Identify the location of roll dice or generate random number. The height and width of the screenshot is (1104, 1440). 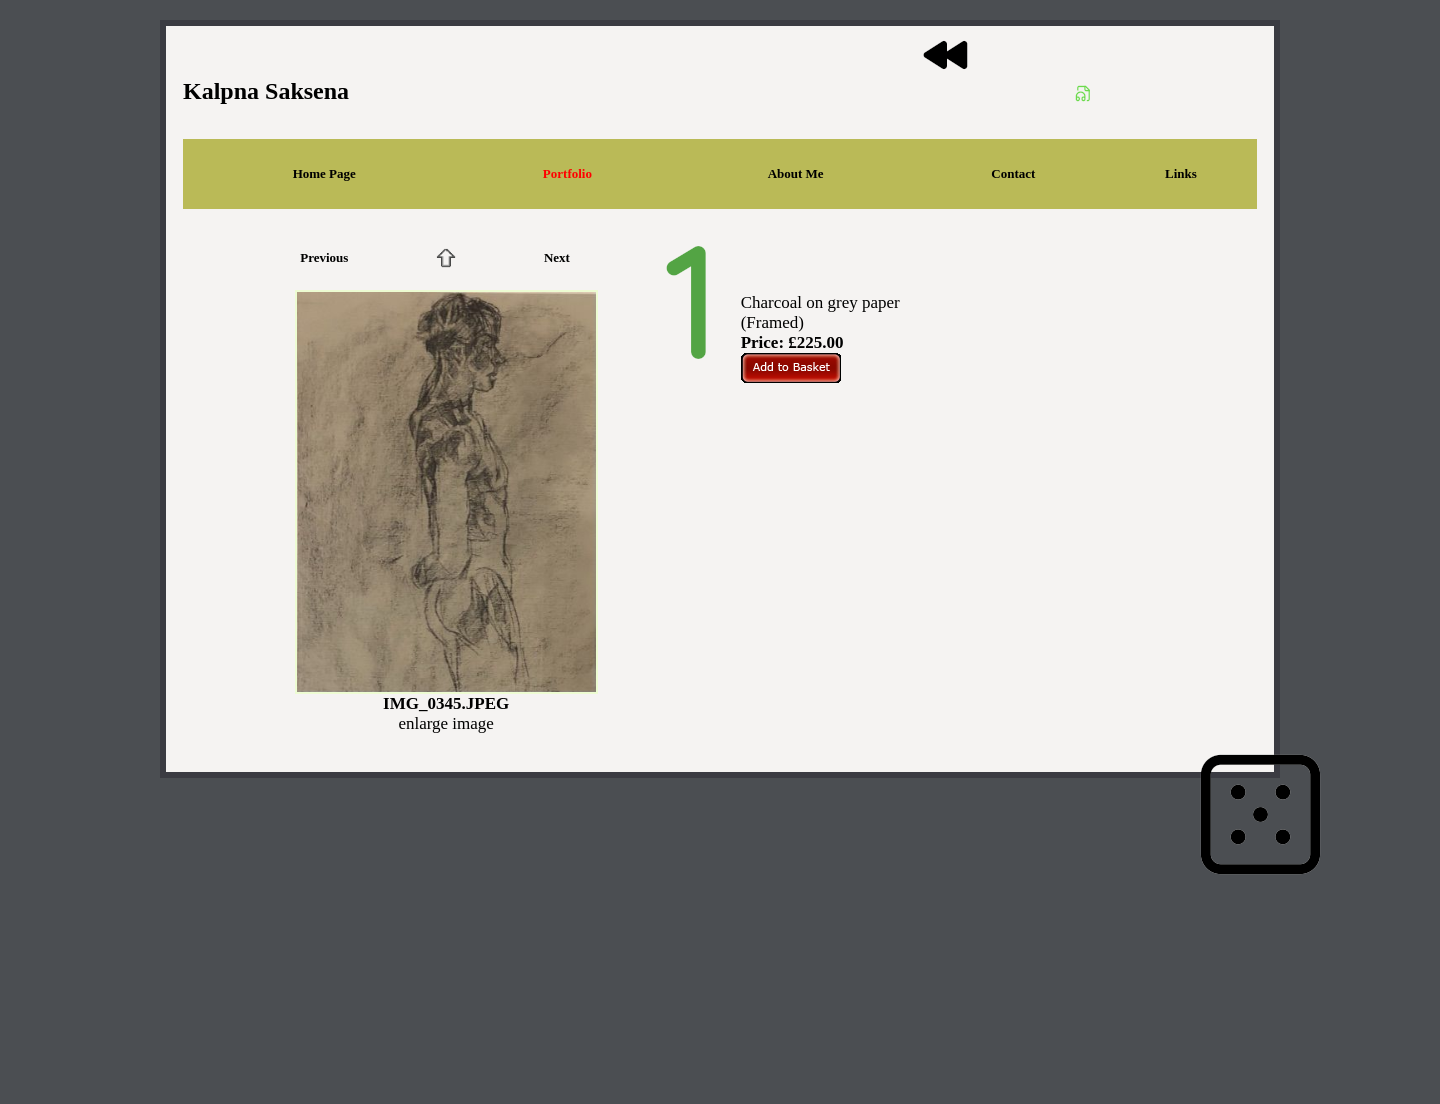
(1260, 814).